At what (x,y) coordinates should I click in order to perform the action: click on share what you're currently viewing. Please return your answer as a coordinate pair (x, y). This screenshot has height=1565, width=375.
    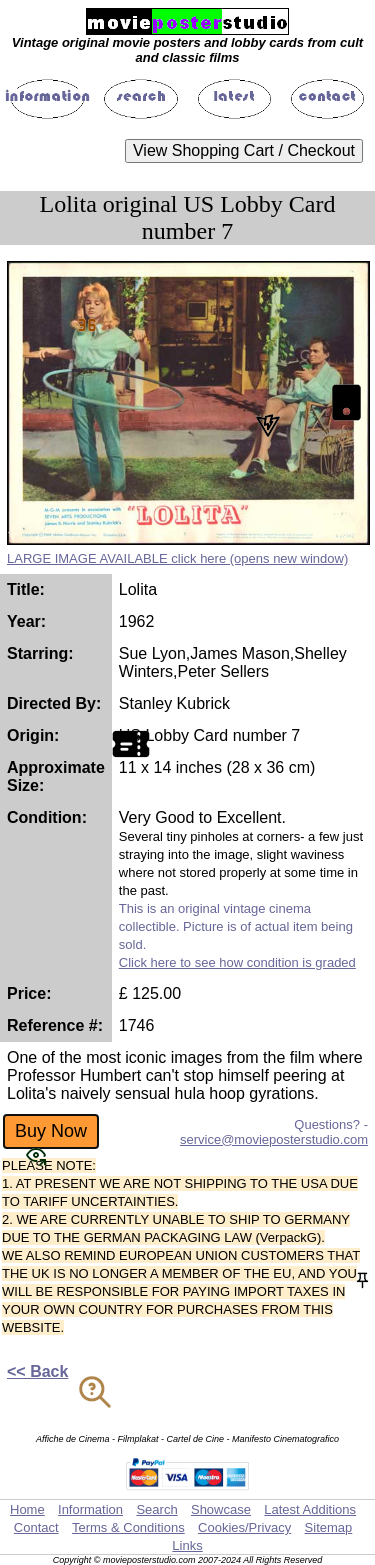
    Looking at the image, I should click on (36, 1155).